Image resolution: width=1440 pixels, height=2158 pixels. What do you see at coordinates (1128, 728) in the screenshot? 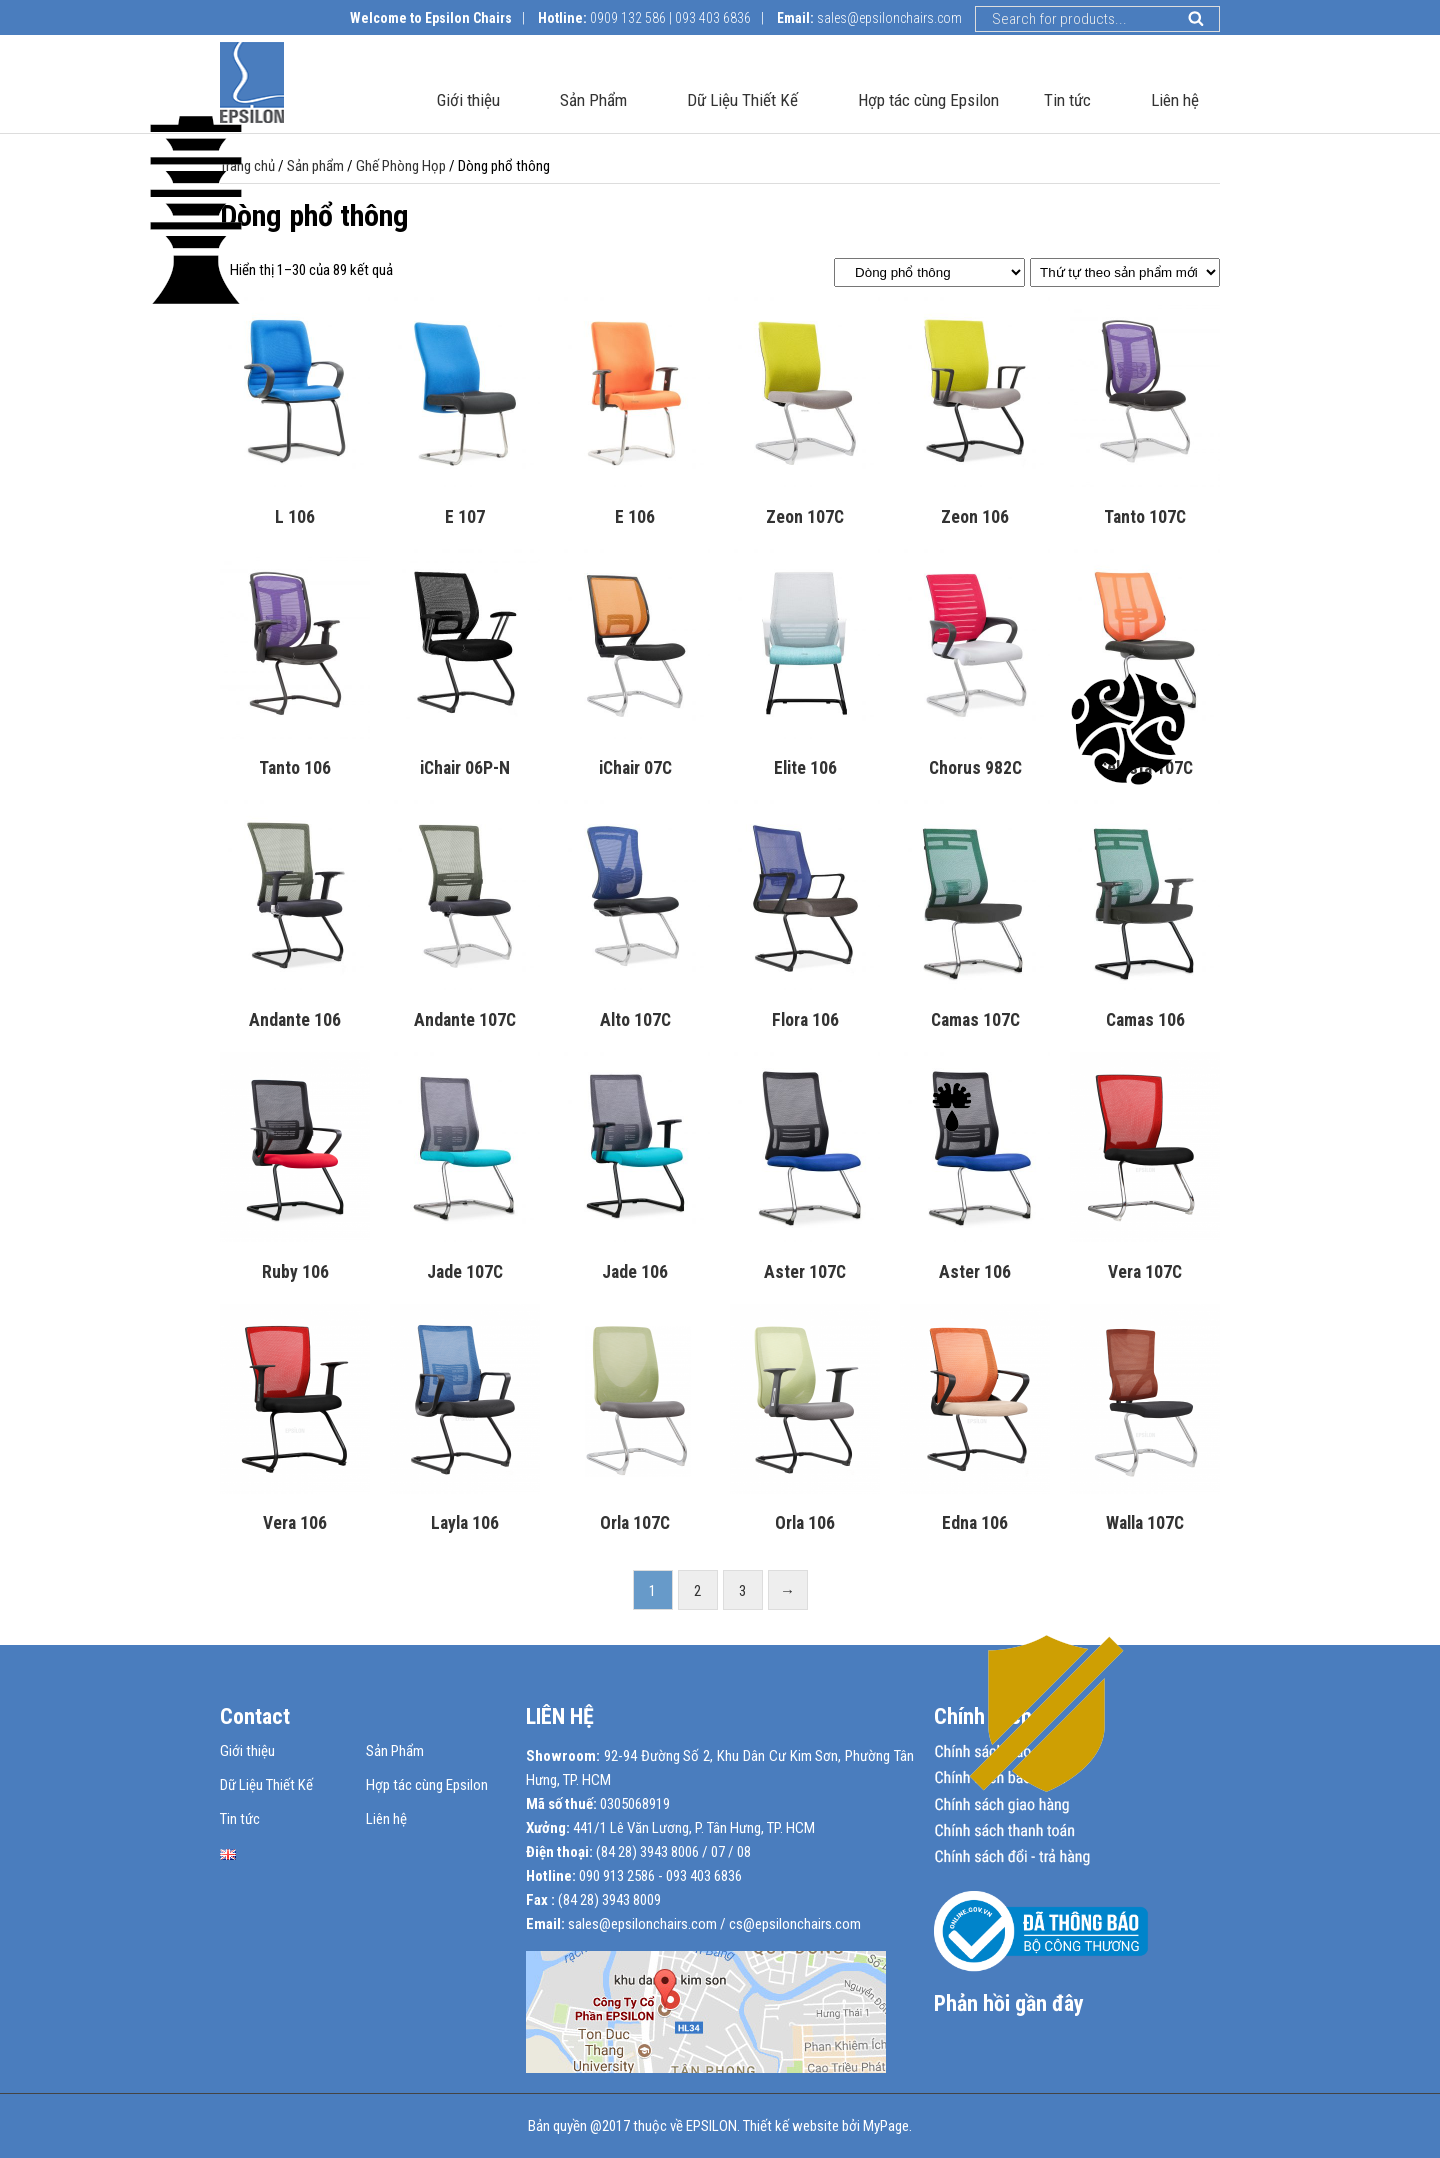
I see `farming or agriculture category in a game` at bounding box center [1128, 728].